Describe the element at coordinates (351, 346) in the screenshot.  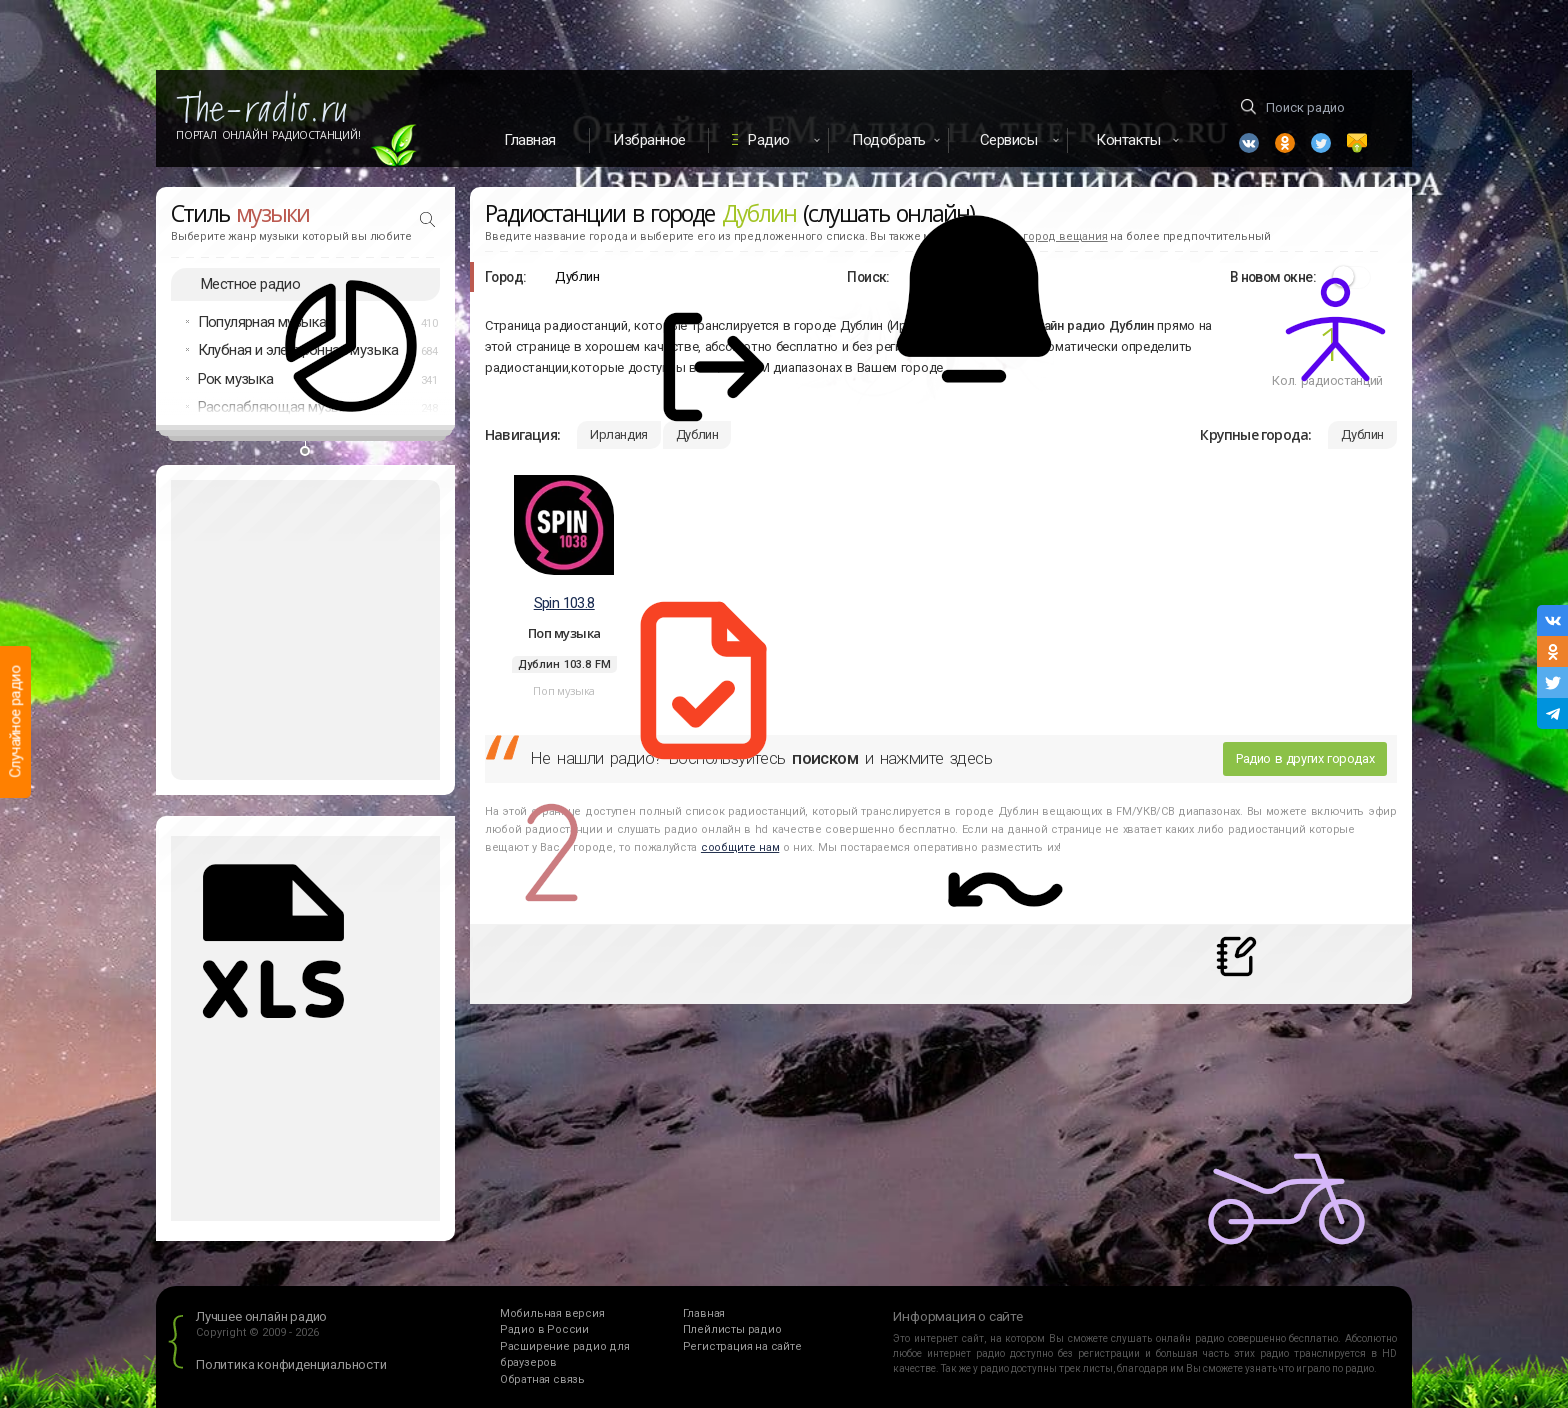
I see `view analytics or statistics breakdown` at that location.